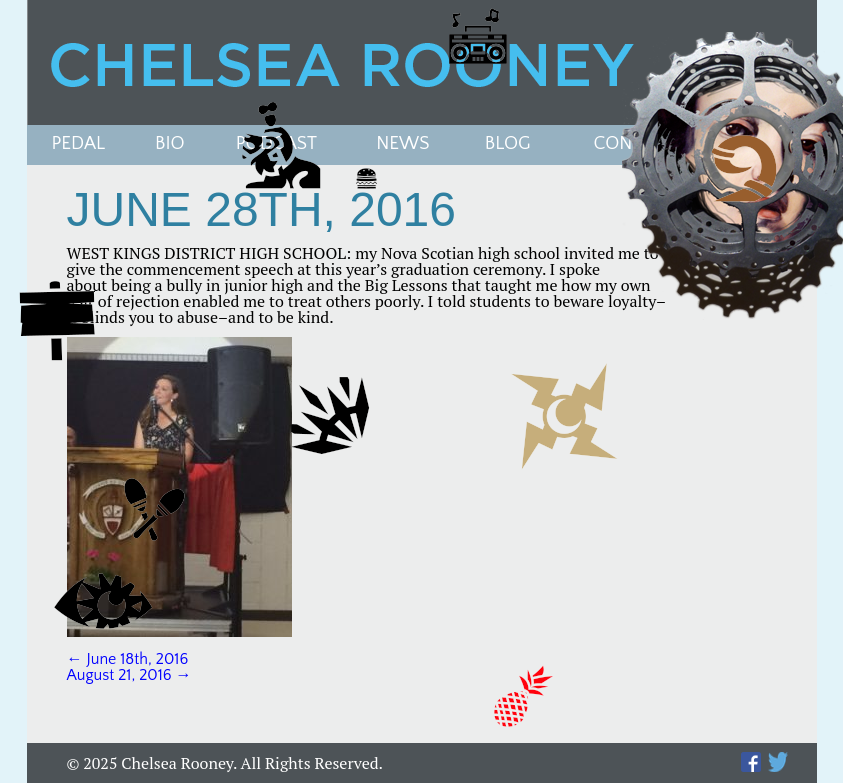 This screenshot has height=783, width=843. I want to click on shuriken or ninja throwing star weapon icon, so click(564, 416).